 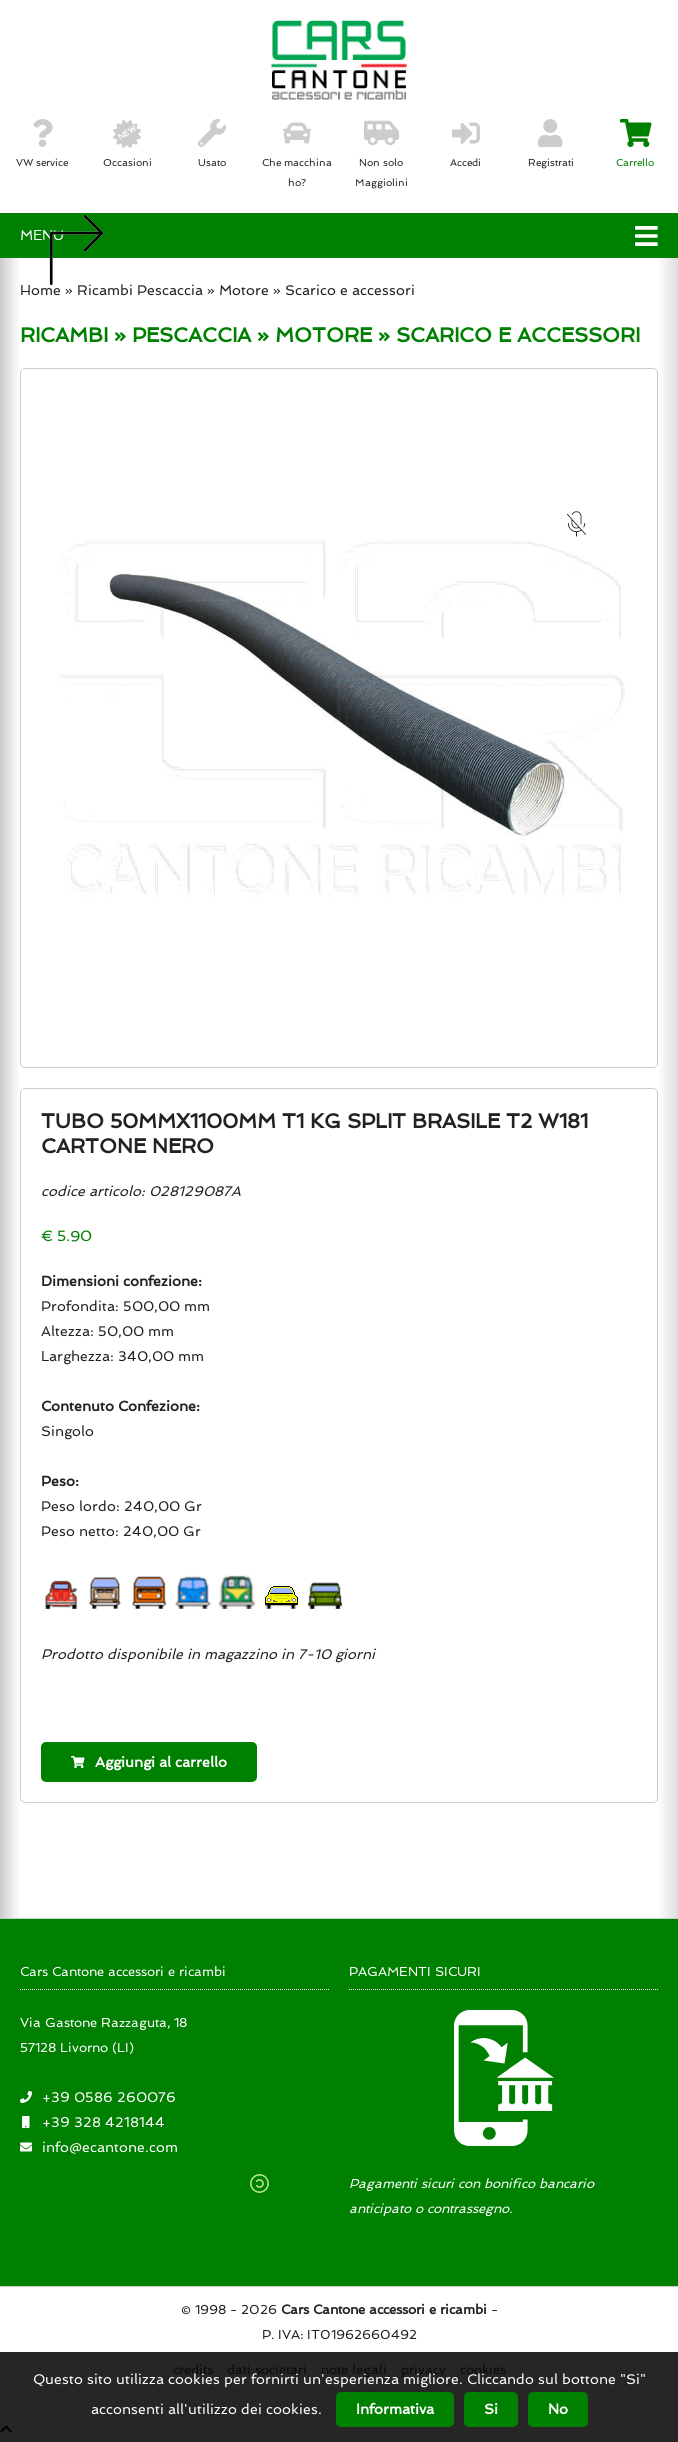 What do you see at coordinates (576, 523) in the screenshot?
I see `mute your microphone` at bounding box center [576, 523].